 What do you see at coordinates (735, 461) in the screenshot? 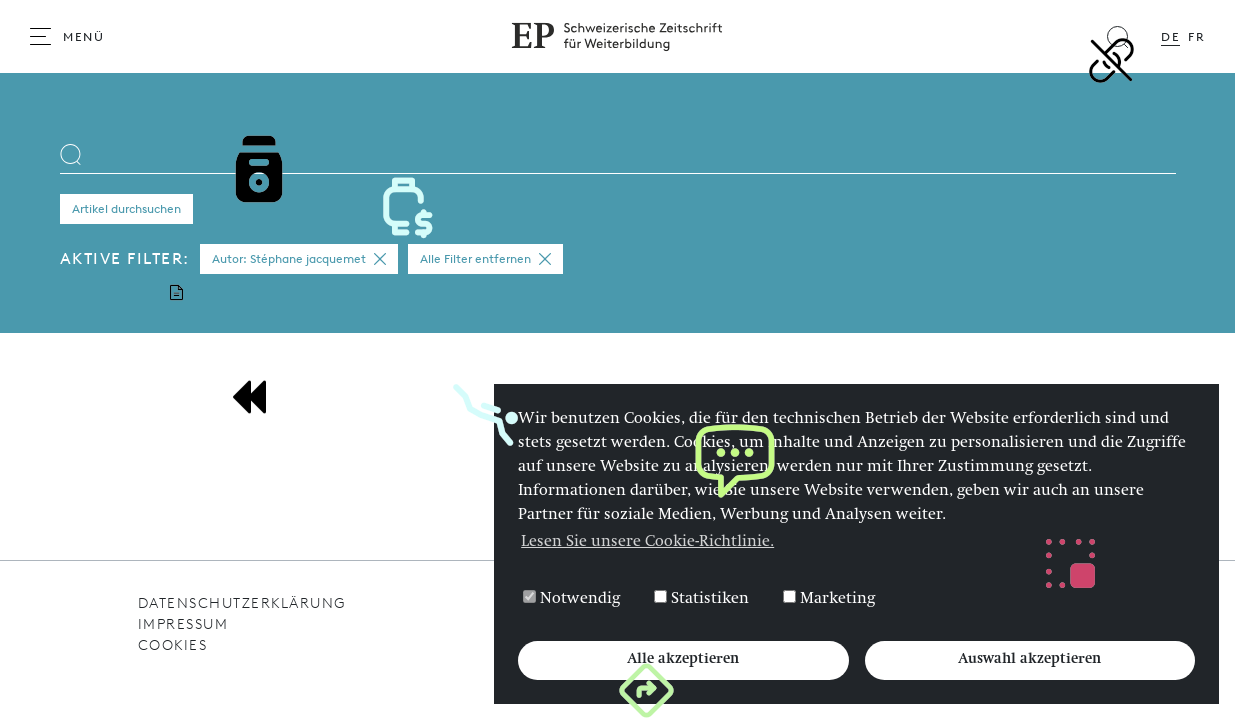
I see `open chat or messaging` at bounding box center [735, 461].